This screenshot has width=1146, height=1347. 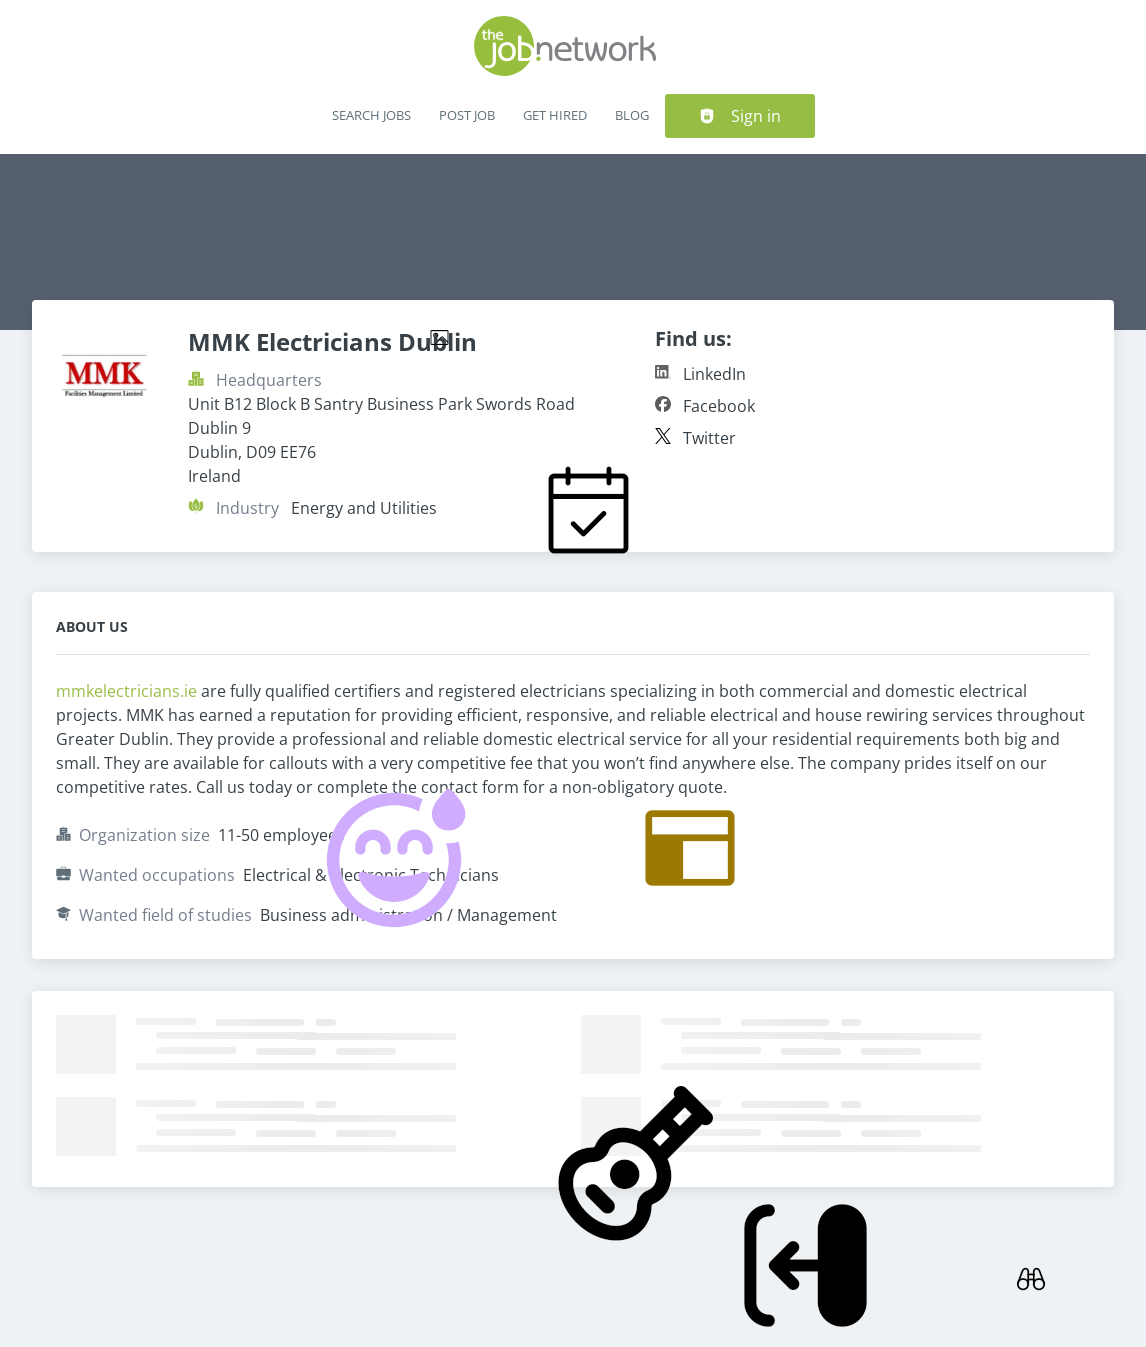 What do you see at coordinates (805, 1265) in the screenshot?
I see `move element to the left` at bounding box center [805, 1265].